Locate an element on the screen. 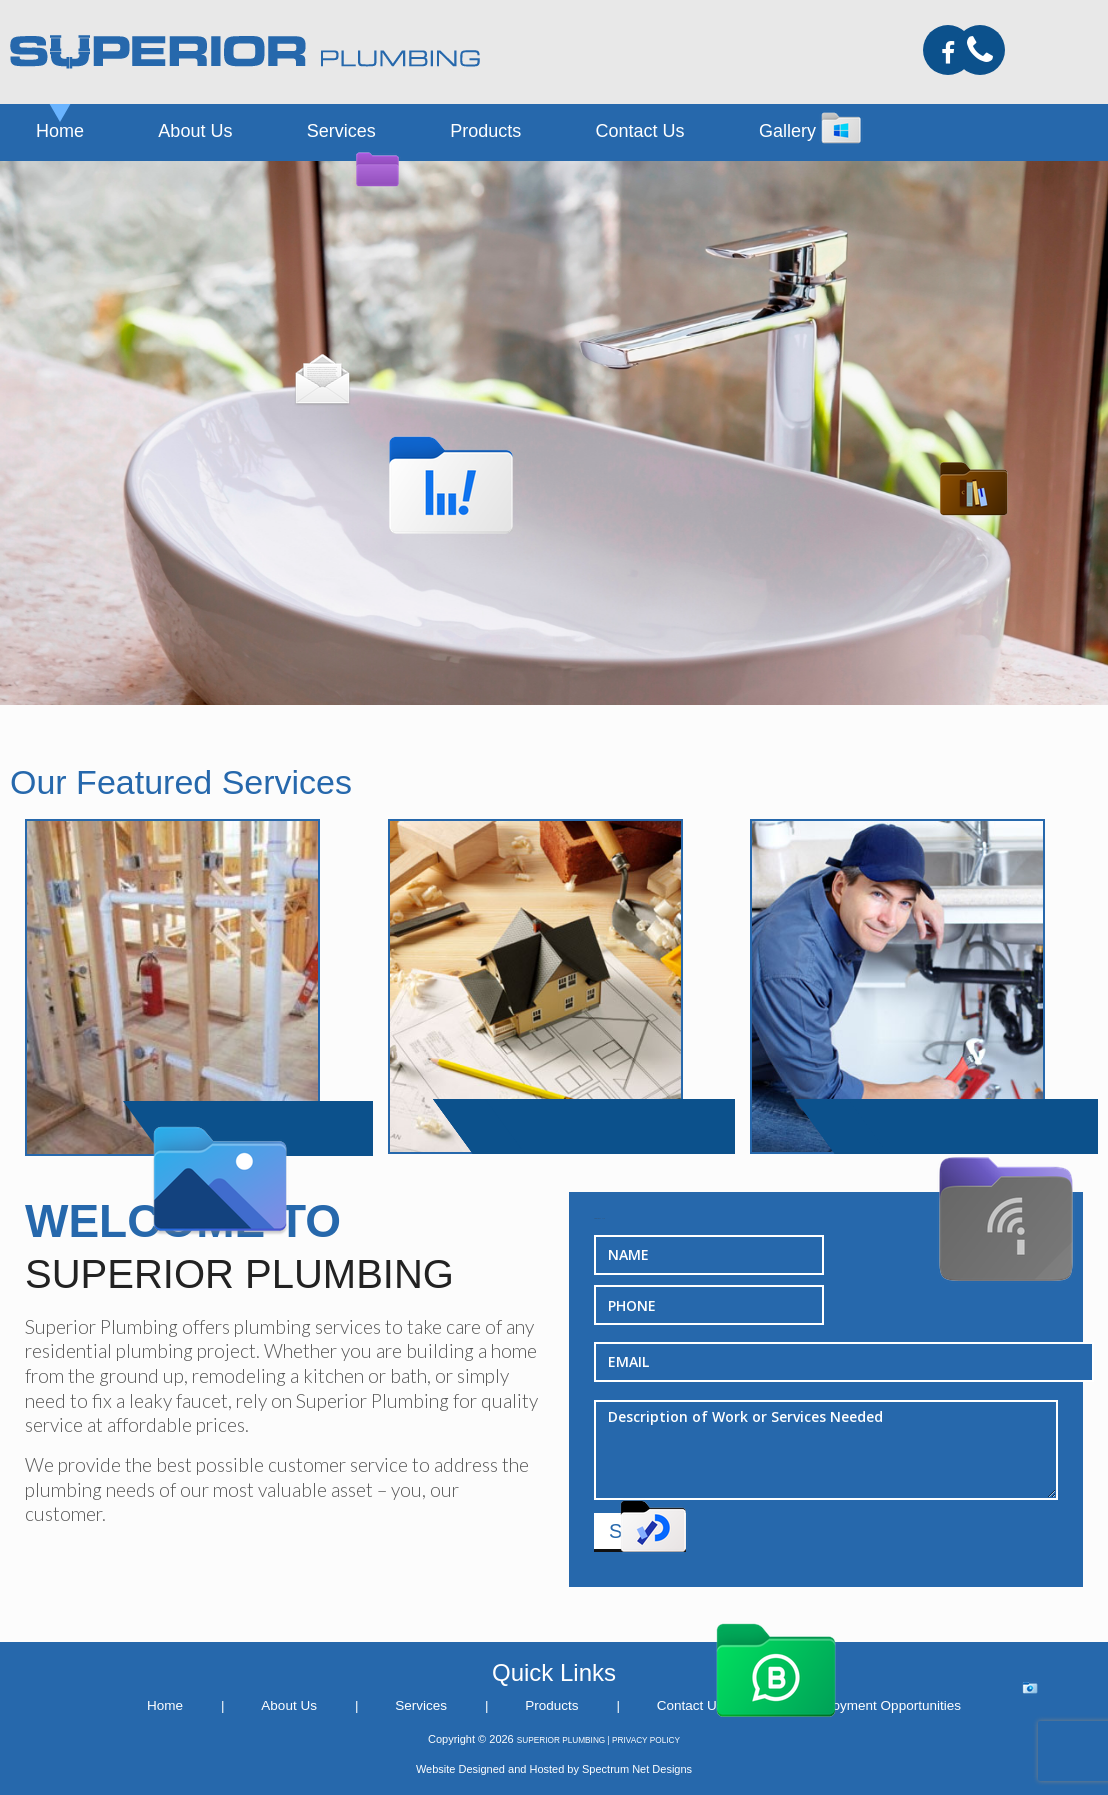 The height and width of the screenshot is (1795, 1108). open microsoft dynamics 365 sales folder is located at coordinates (1030, 1688).